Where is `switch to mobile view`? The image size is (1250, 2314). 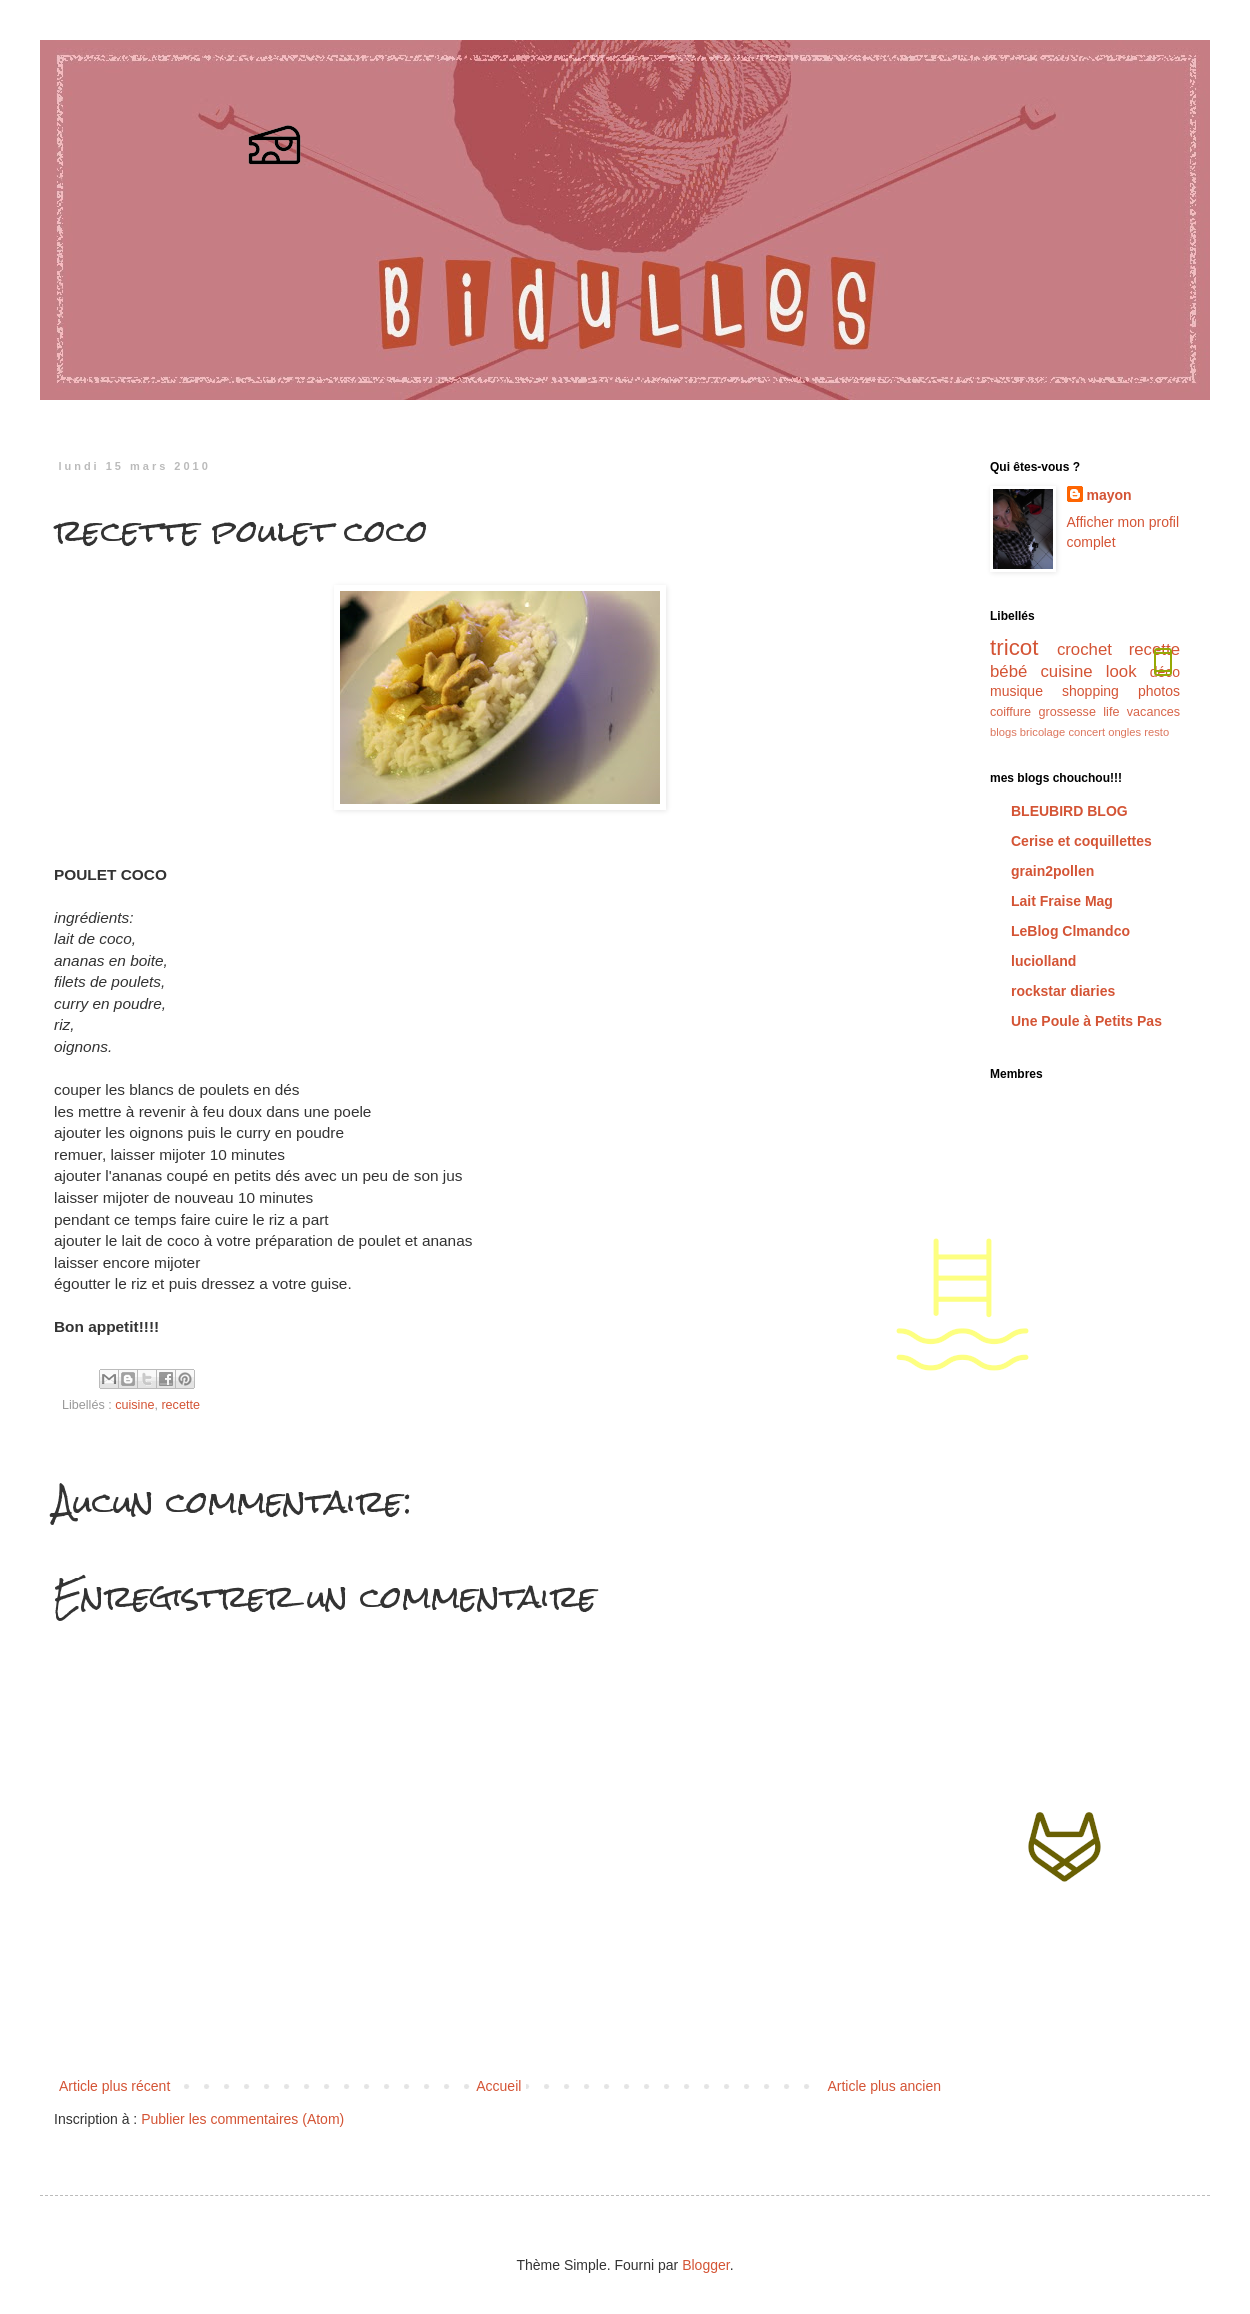 switch to mobile view is located at coordinates (1163, 662).